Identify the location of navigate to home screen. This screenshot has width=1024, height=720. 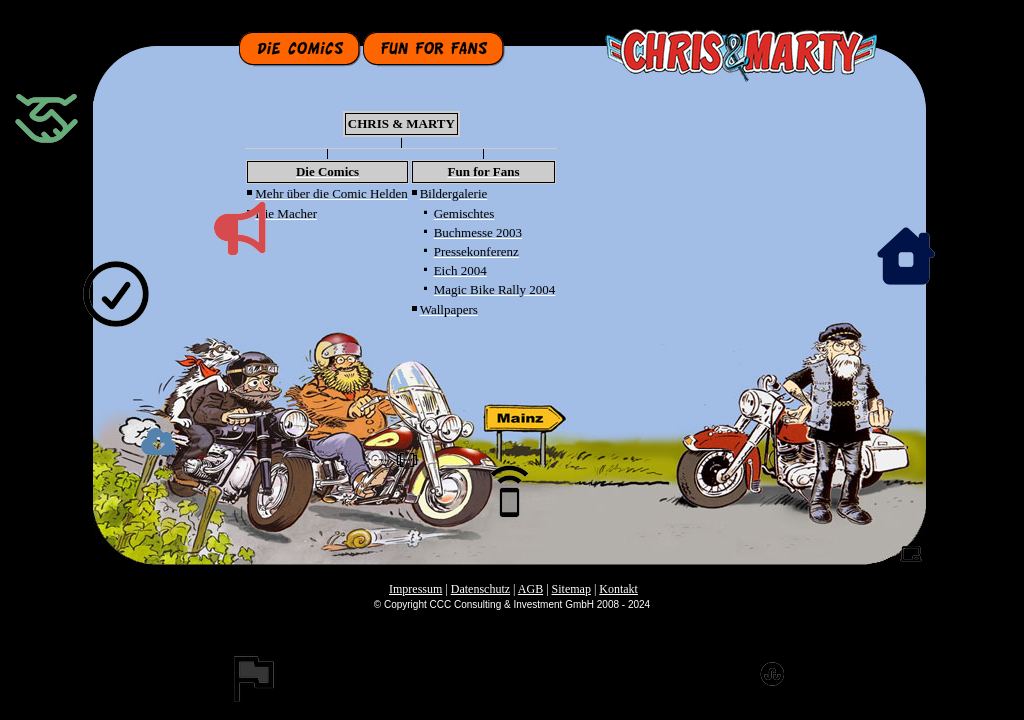
(906, 256).